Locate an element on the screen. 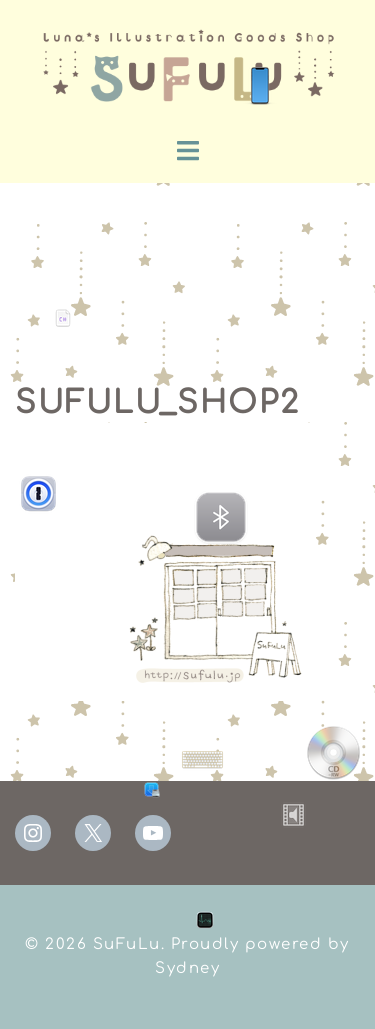  access CD-RW disc drive is located at coordinates (333, 753).